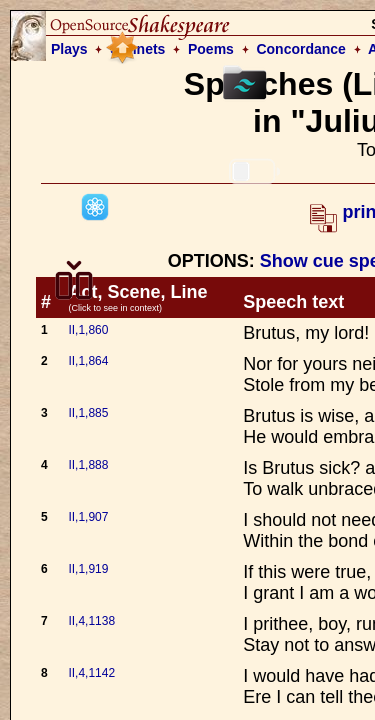 Image resolution: width=375 pixels, height=720 pixels. I want to click on folder containing tailwind css files, so click(244, 83).